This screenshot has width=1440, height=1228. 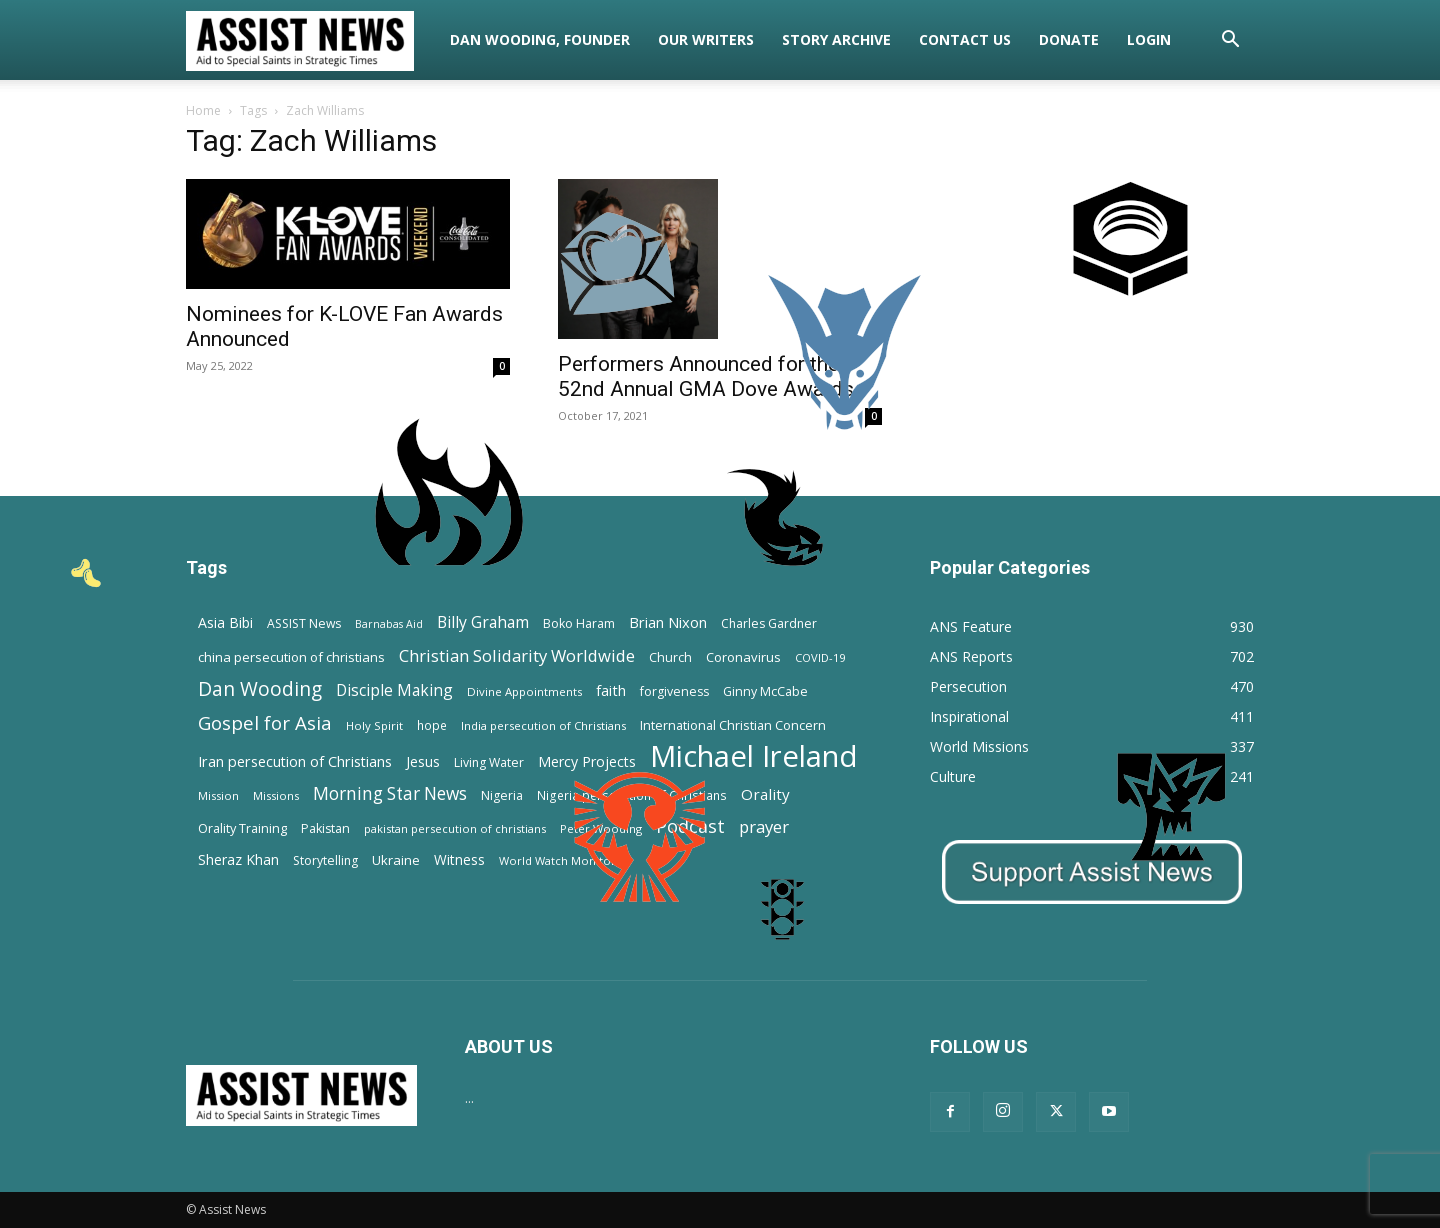 What do you see at coordinates (774, 517) in the screenshot?
I see `friendly fire or team damage indicator` at bounding box center [774, 517].